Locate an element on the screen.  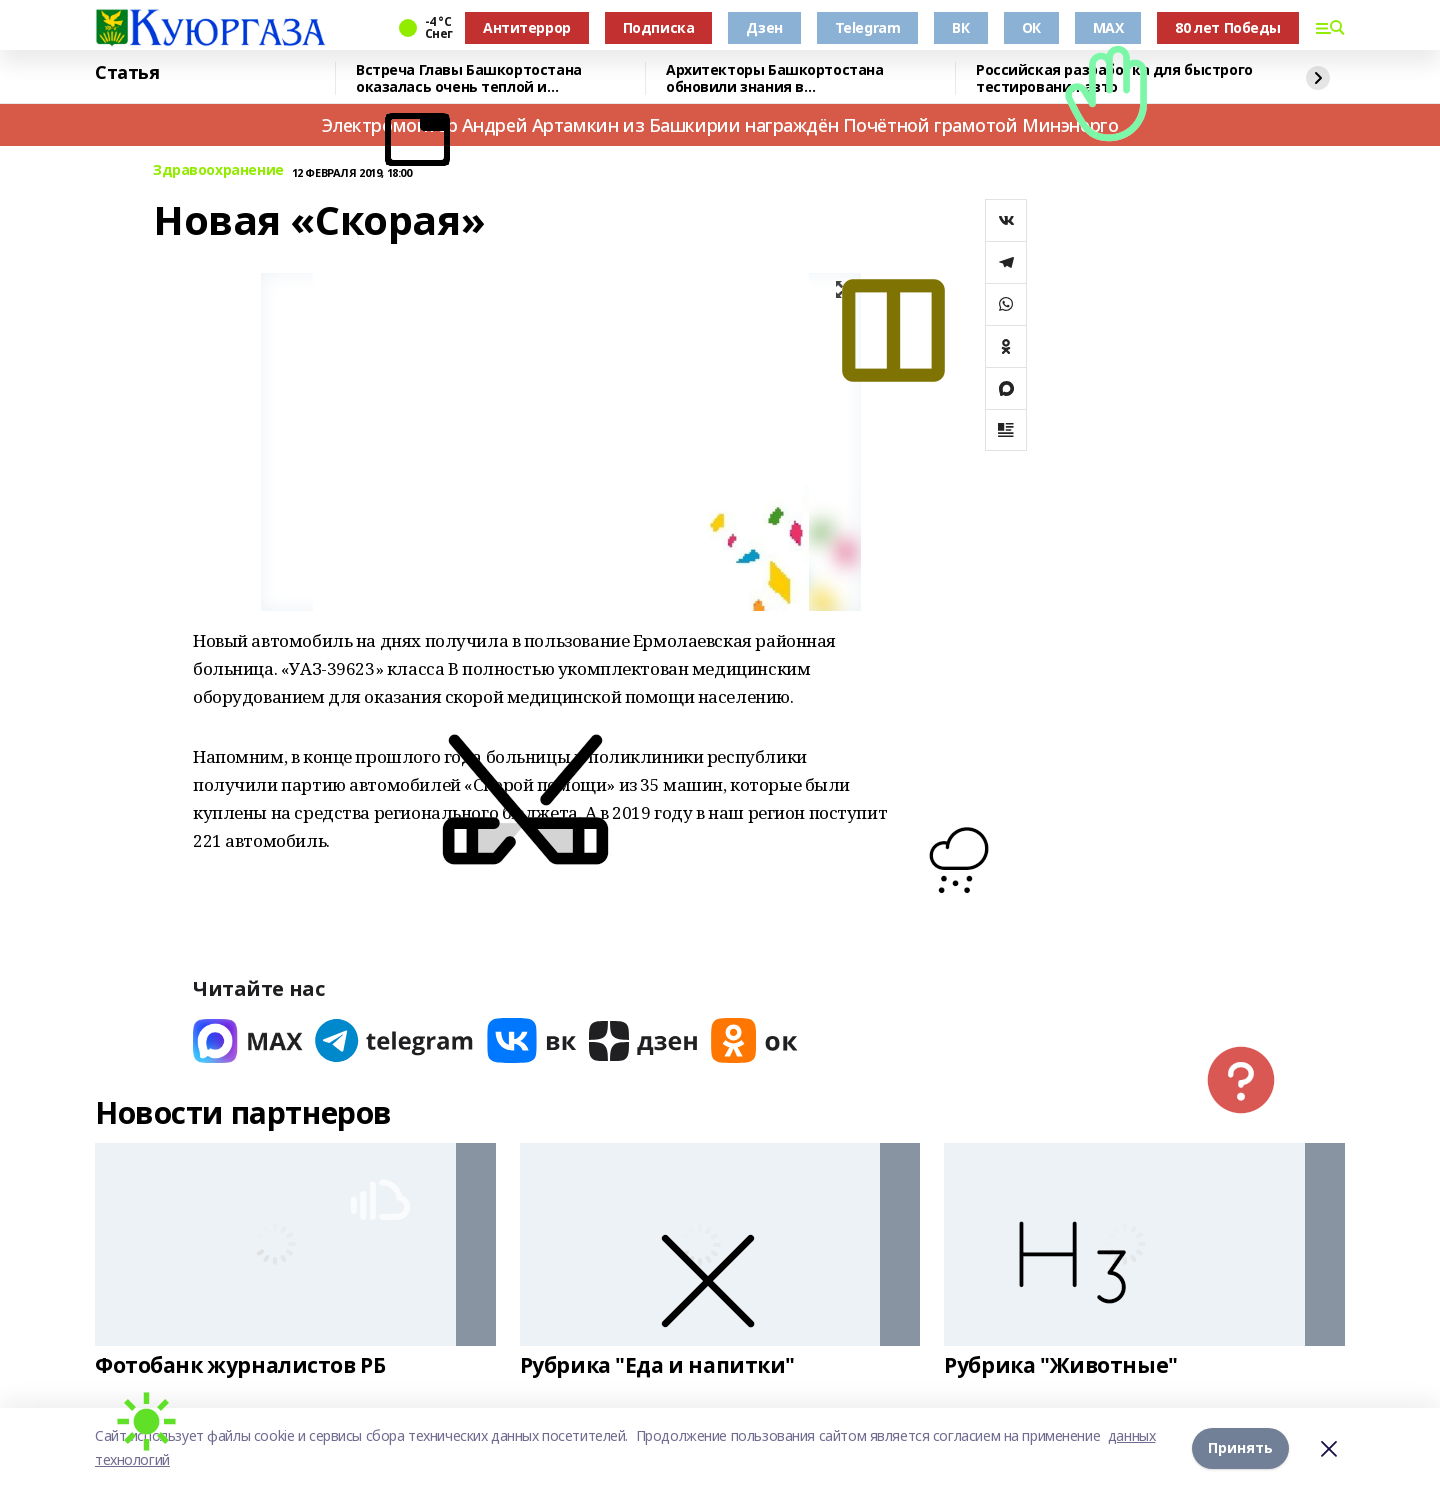
format text as heading level 3 is located at coordinates (1066, 1260).